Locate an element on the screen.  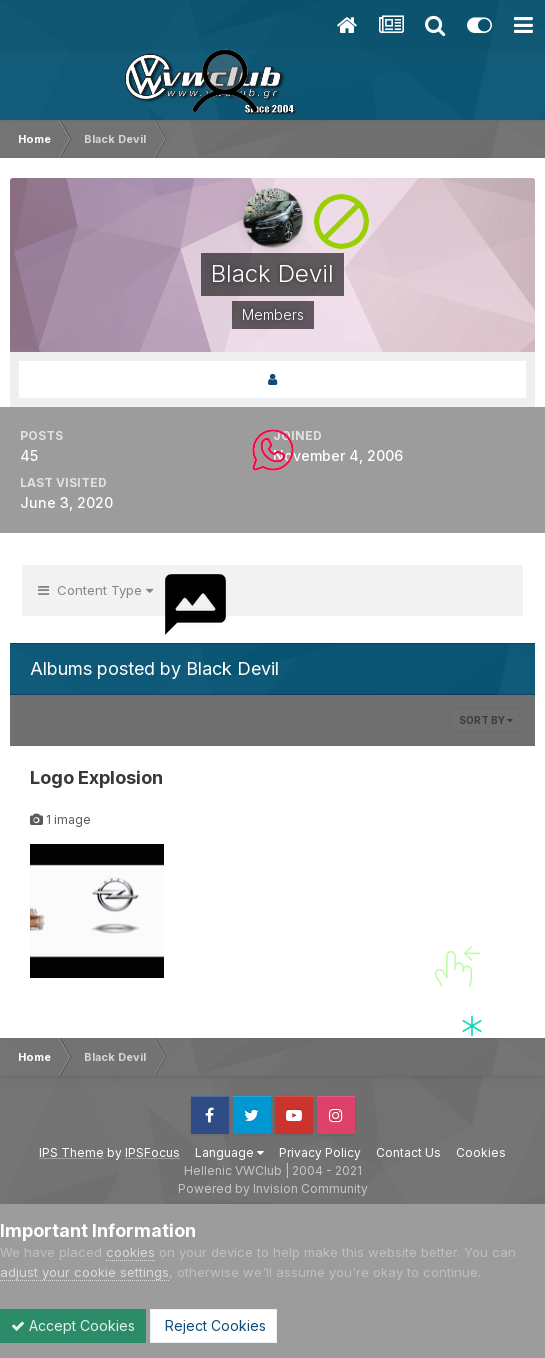
open WhatsApp messaging app is located at coordinates (273, 450).